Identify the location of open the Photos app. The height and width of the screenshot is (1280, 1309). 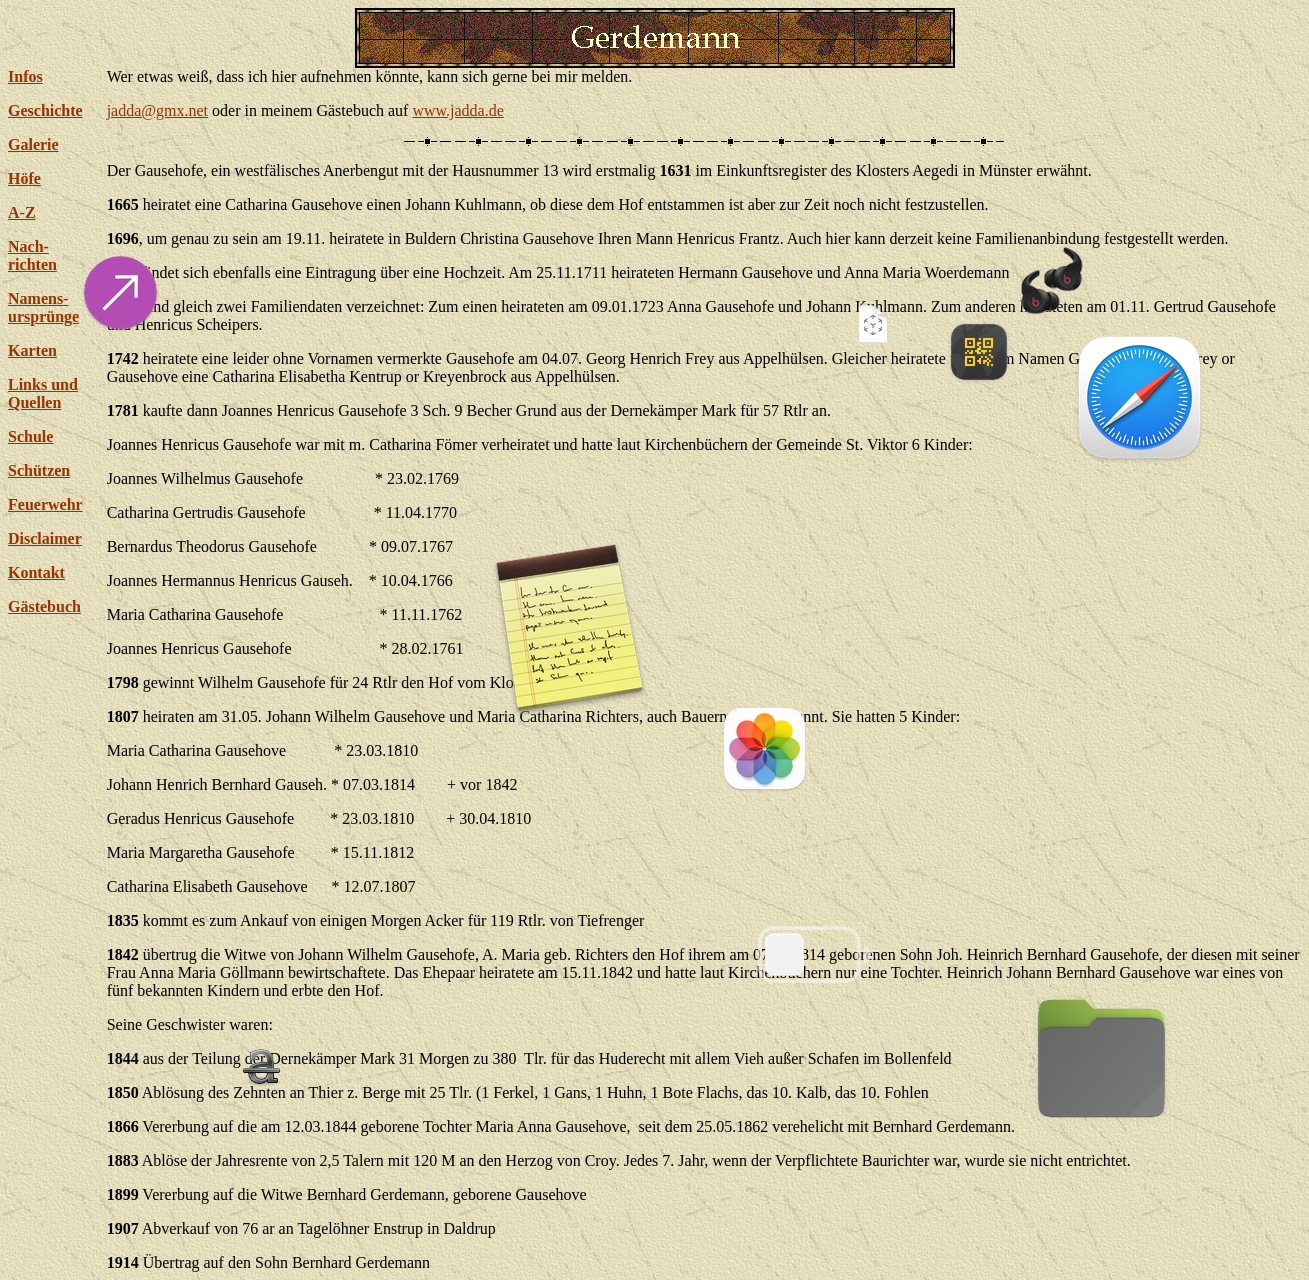
(764, 748).